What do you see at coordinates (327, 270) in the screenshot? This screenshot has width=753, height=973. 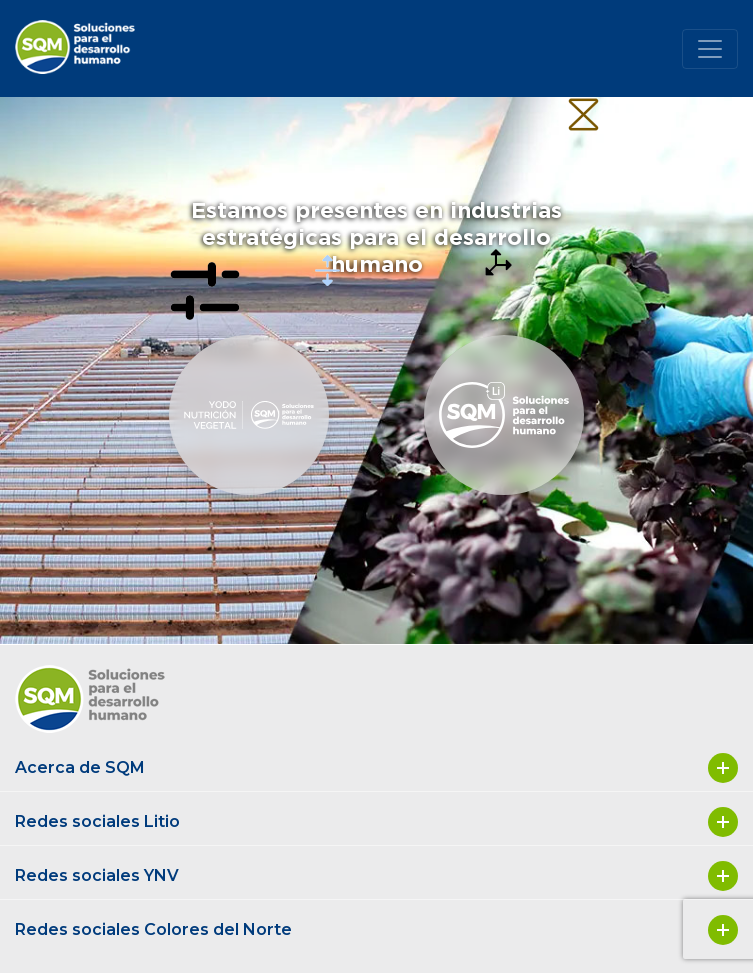 I see `expand content vertically` at bounding box center [327, 270].